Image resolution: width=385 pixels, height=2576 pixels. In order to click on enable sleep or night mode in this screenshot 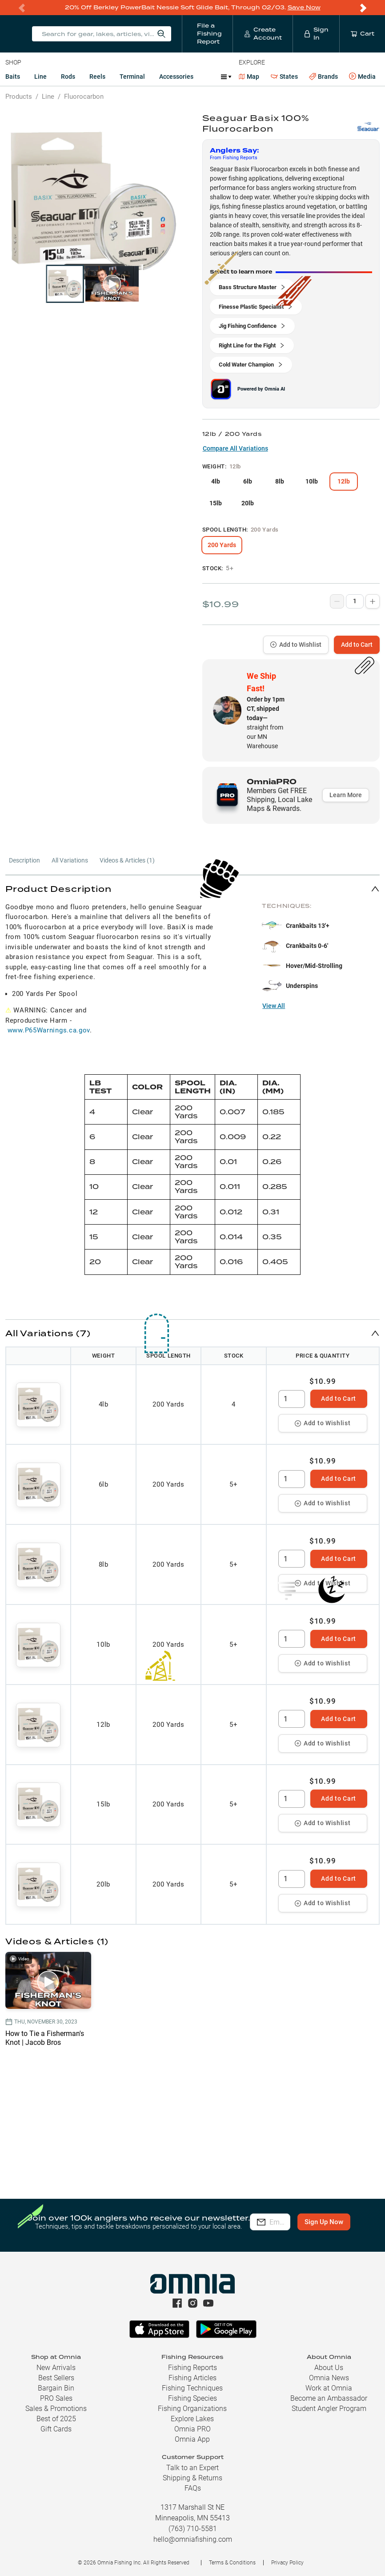, I will do `click(332, 1589)`.